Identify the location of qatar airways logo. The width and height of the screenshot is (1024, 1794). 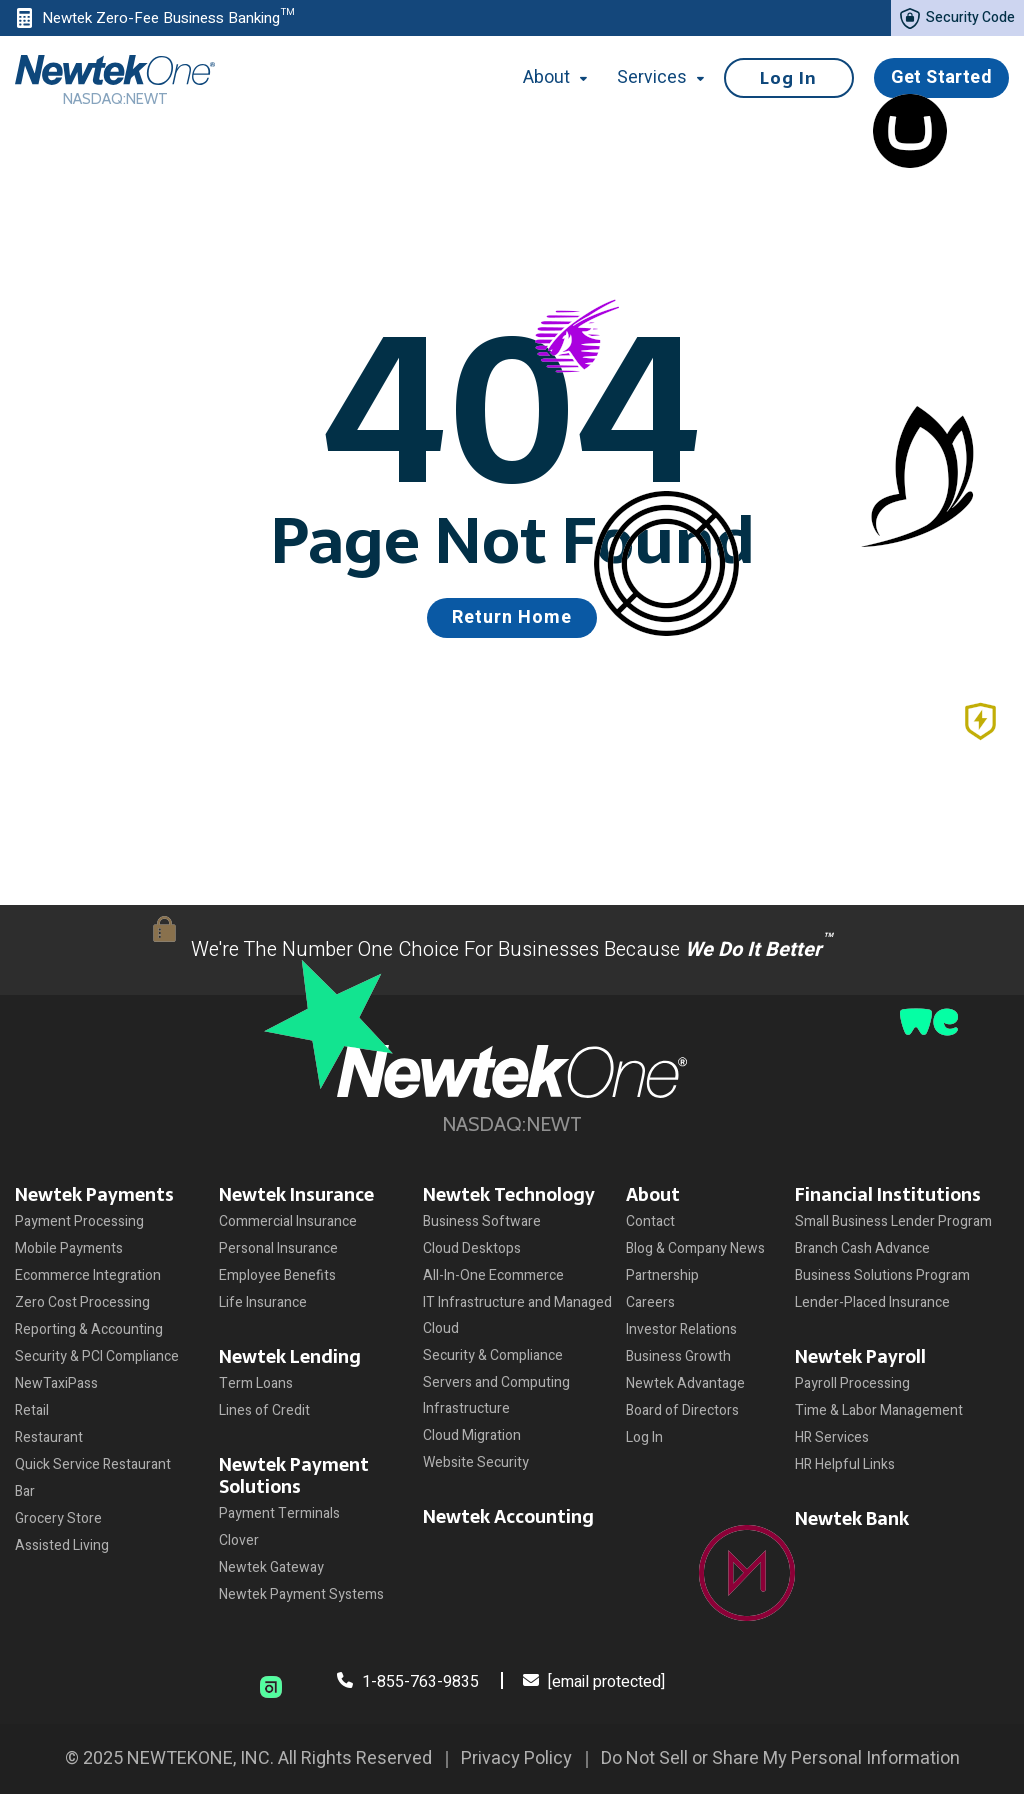
(577, 336).